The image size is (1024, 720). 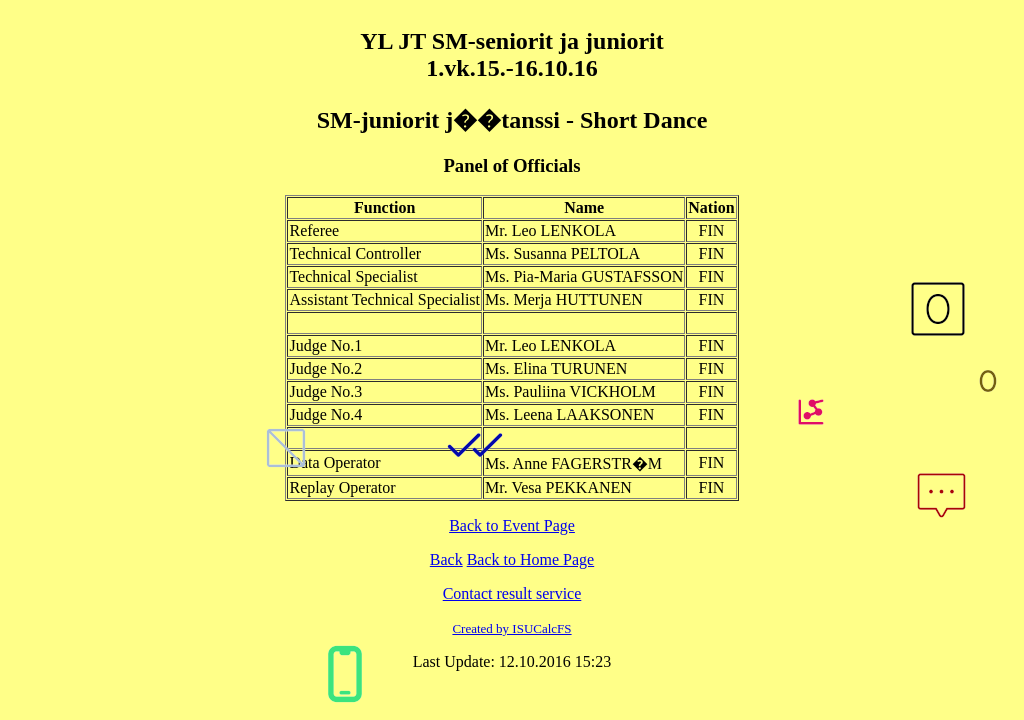 I want to click on placeholder for missing or unavailable image content, so click(x=286, y=448).